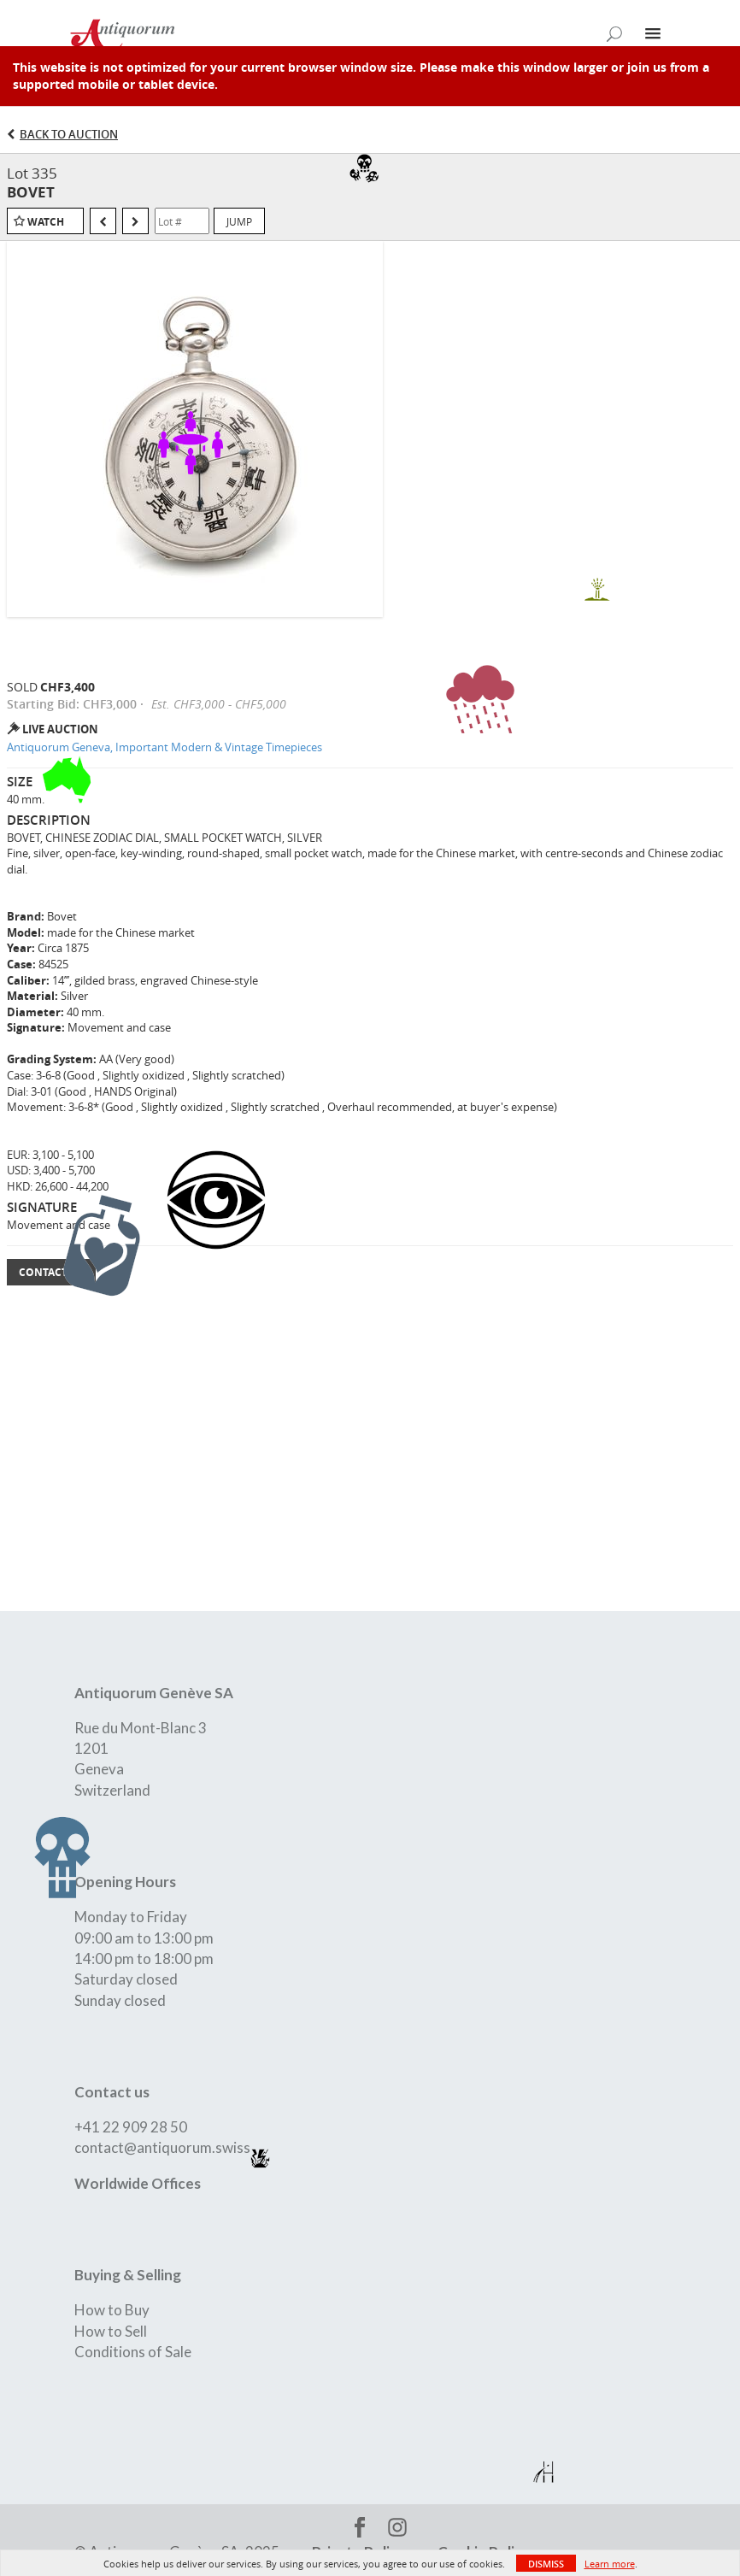 Image resolution: width=740 pixels, height=2576 pixels. What do you see at coordinates (364, 168) in the screenshot?
I see `indicates extreme danger or deadly hazard` at bounding box center [364, 168].